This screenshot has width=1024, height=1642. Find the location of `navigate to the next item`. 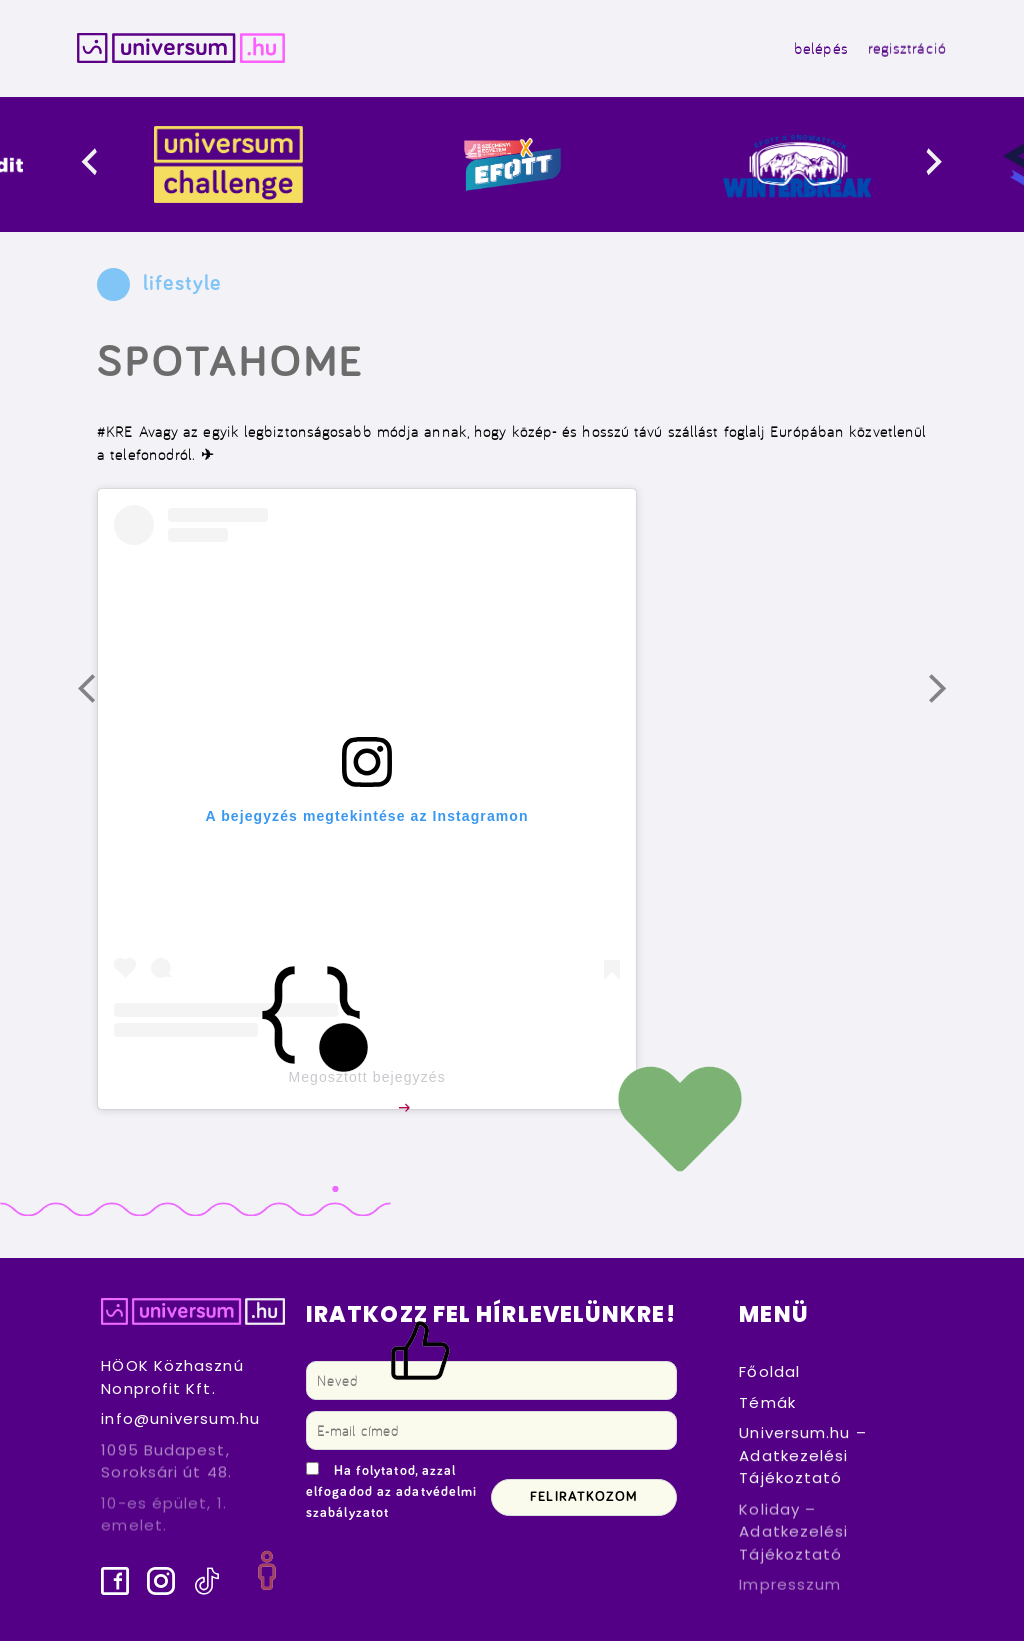

navigate to the next item is located at coordinates (405, 1108).